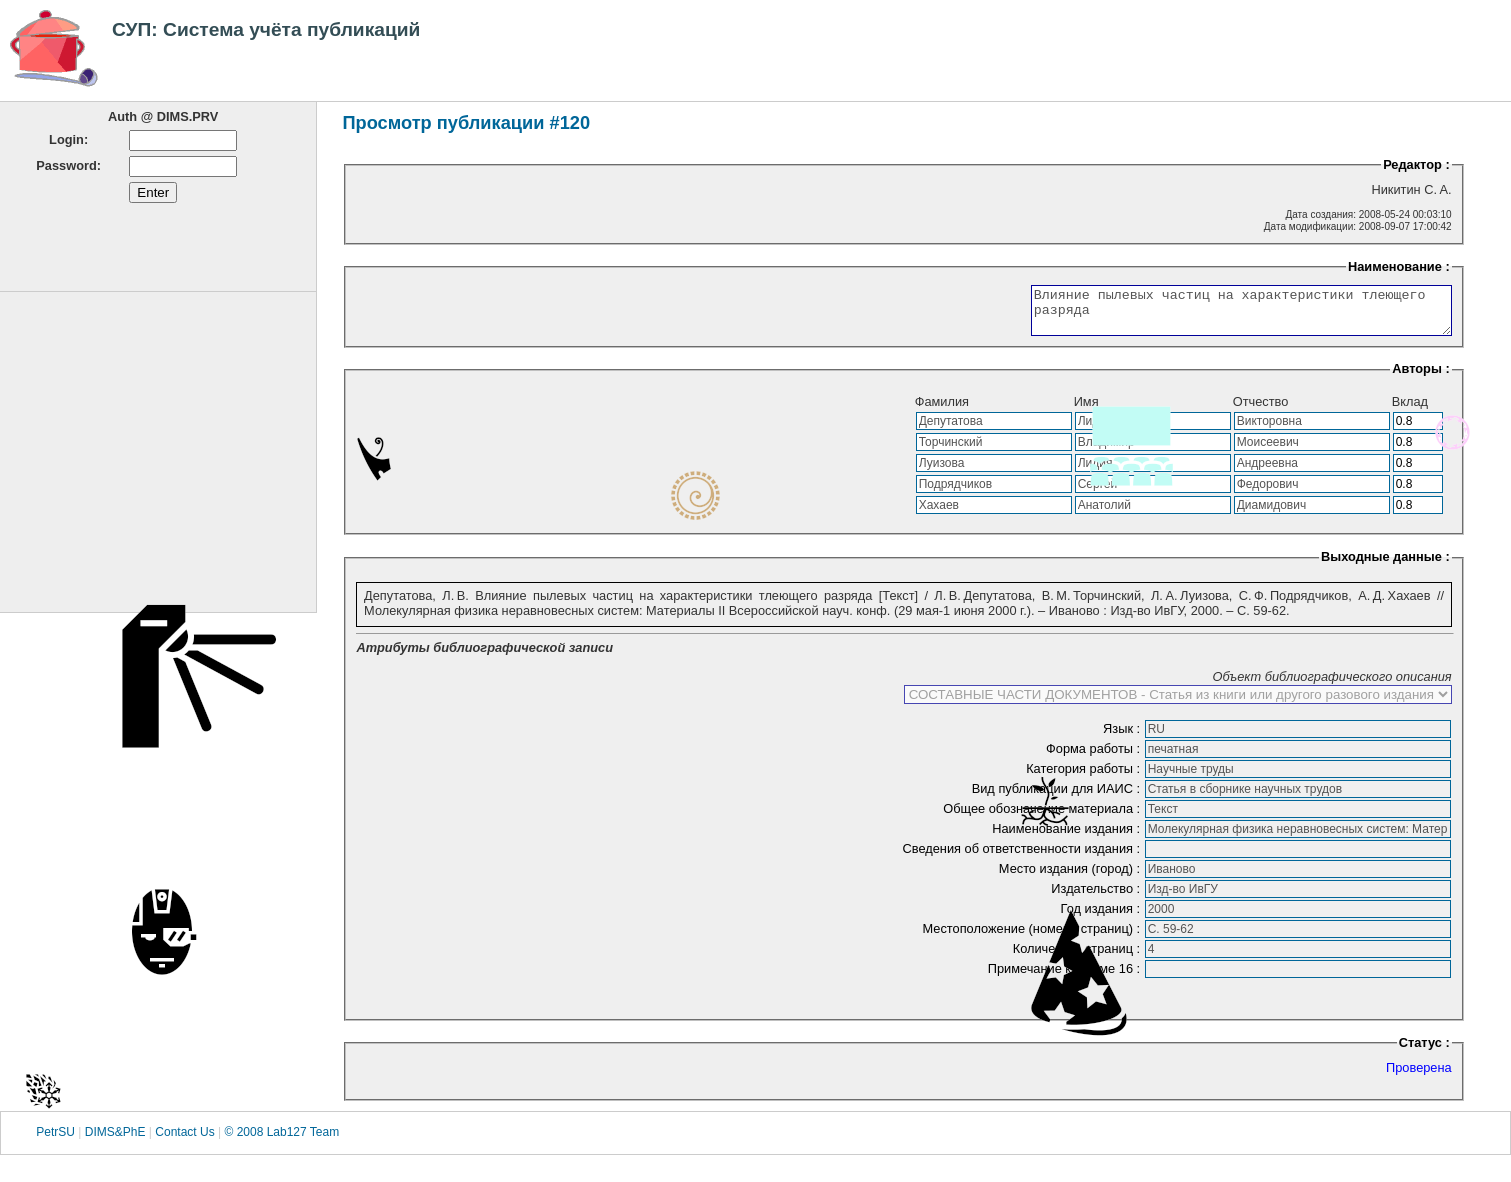 The height and width of the screenshot is (1182, 1511). I want to click on select chakram as your weapon, so click(1452, 432).